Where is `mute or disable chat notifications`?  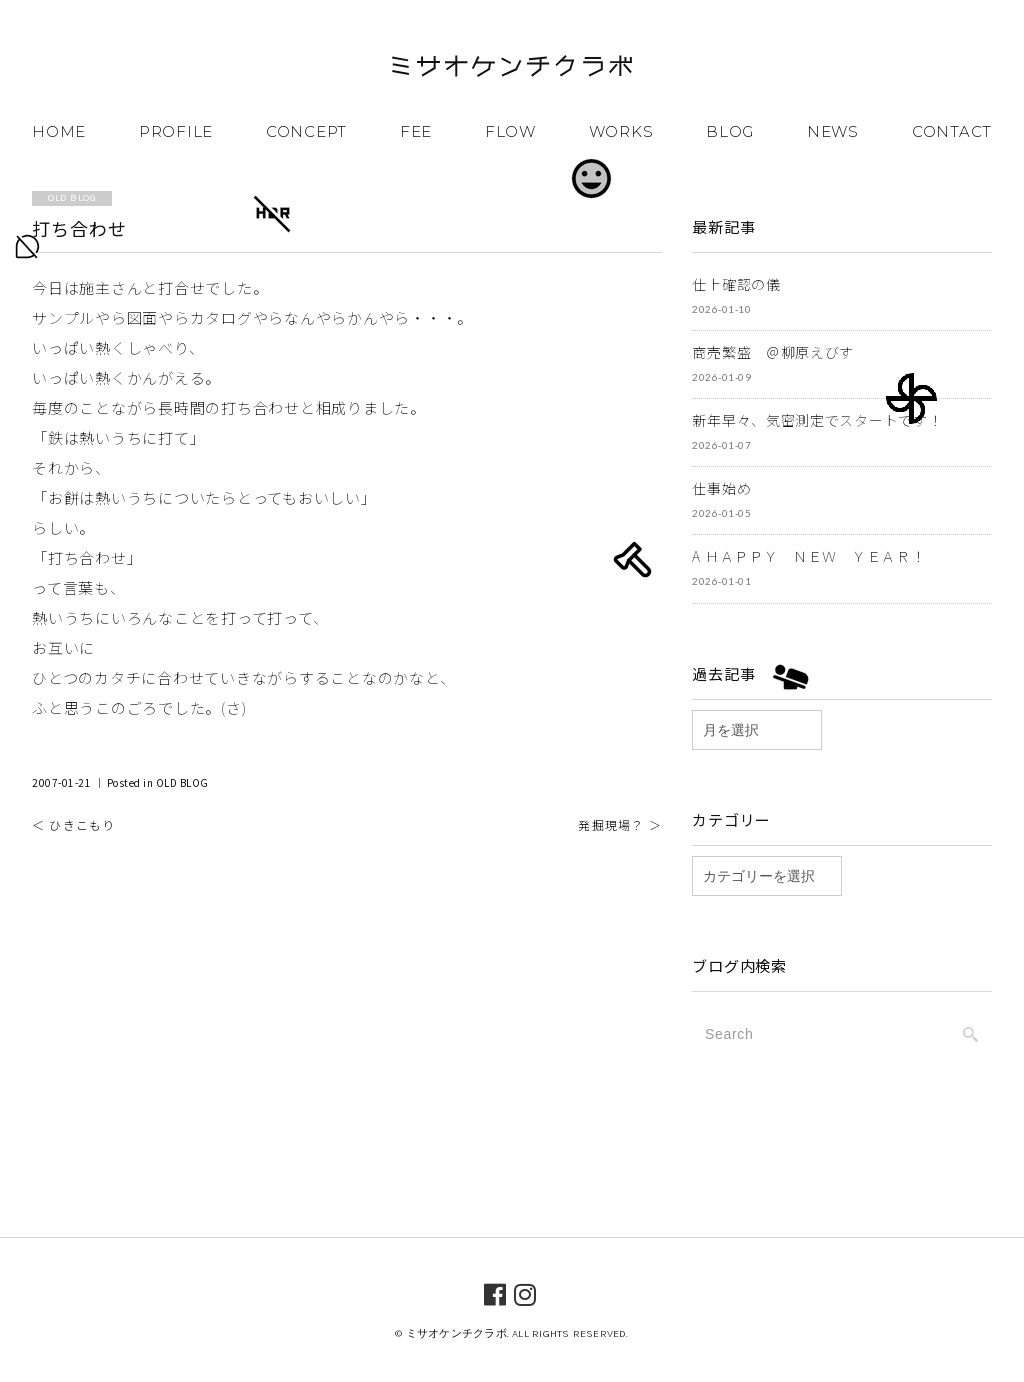
mute or disable chat notifications is located at coordinates (27, 247).